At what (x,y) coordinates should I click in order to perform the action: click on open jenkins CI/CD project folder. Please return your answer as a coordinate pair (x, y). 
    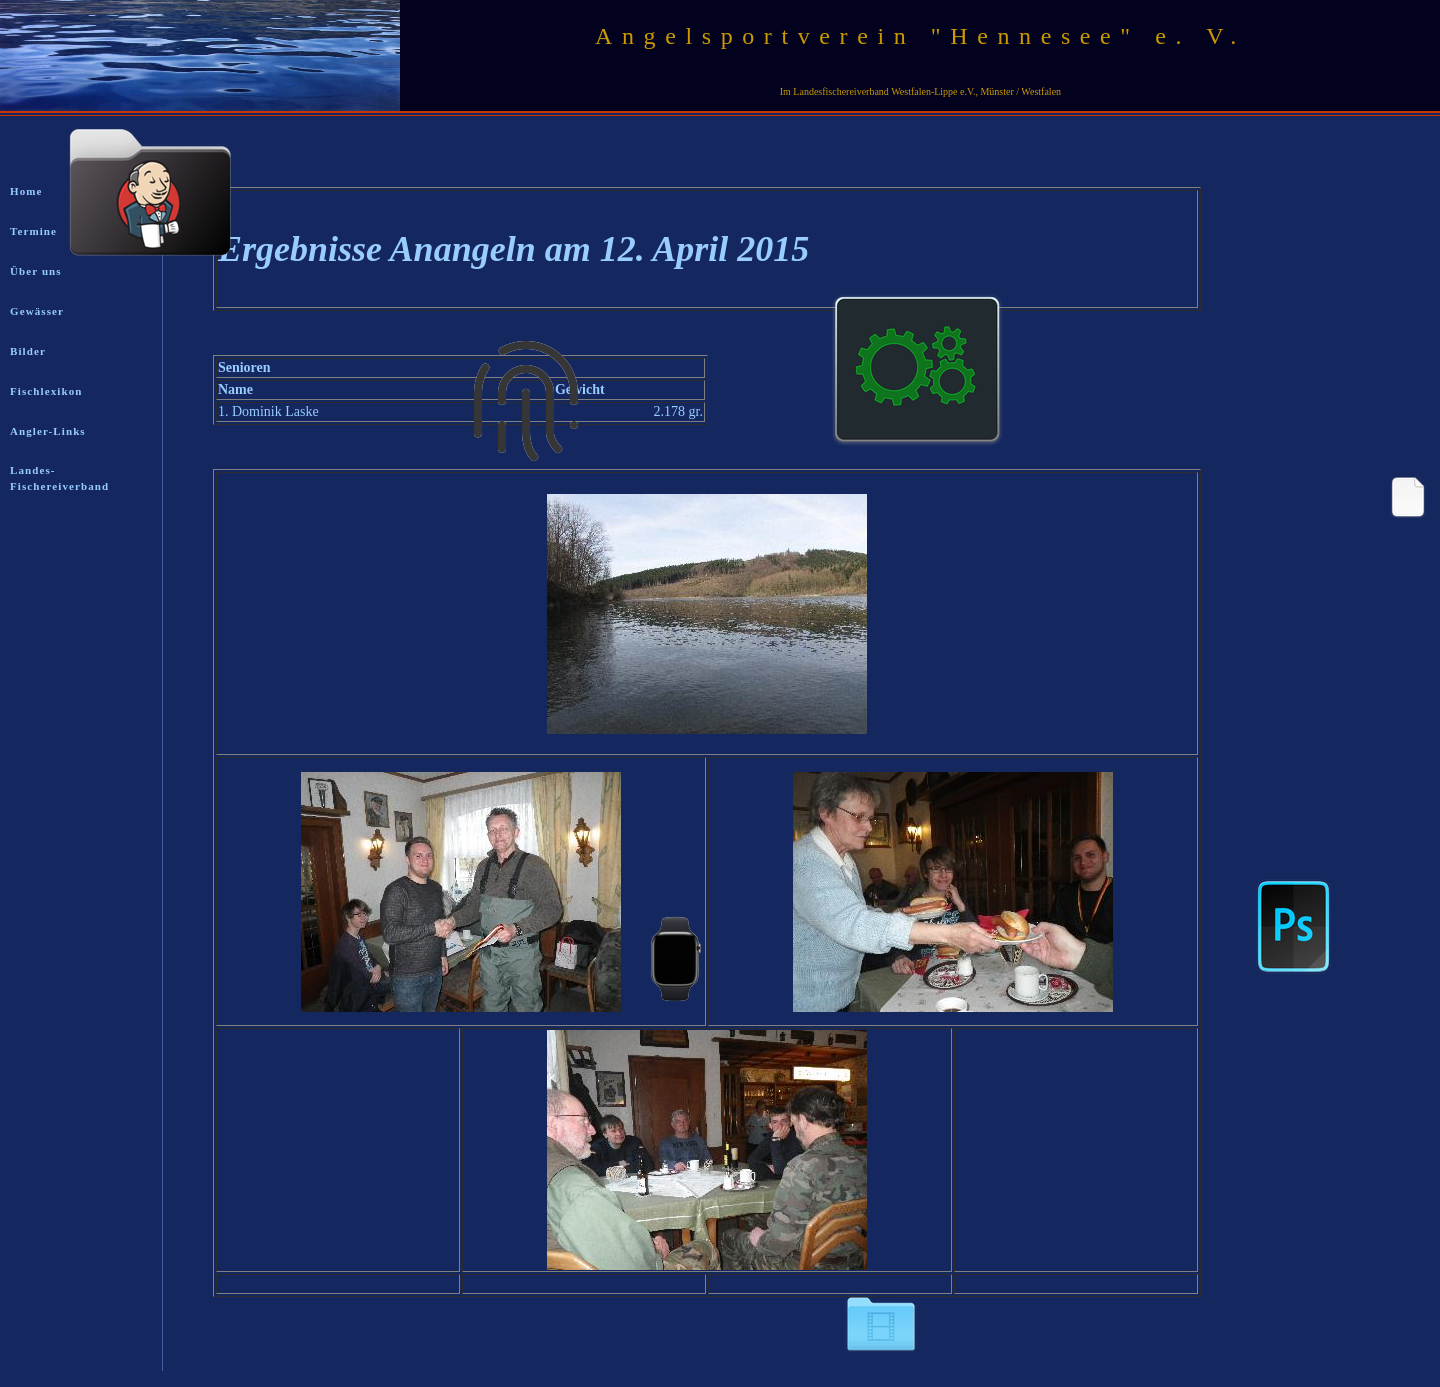
    Looking at the image, I should click on (149, 196).